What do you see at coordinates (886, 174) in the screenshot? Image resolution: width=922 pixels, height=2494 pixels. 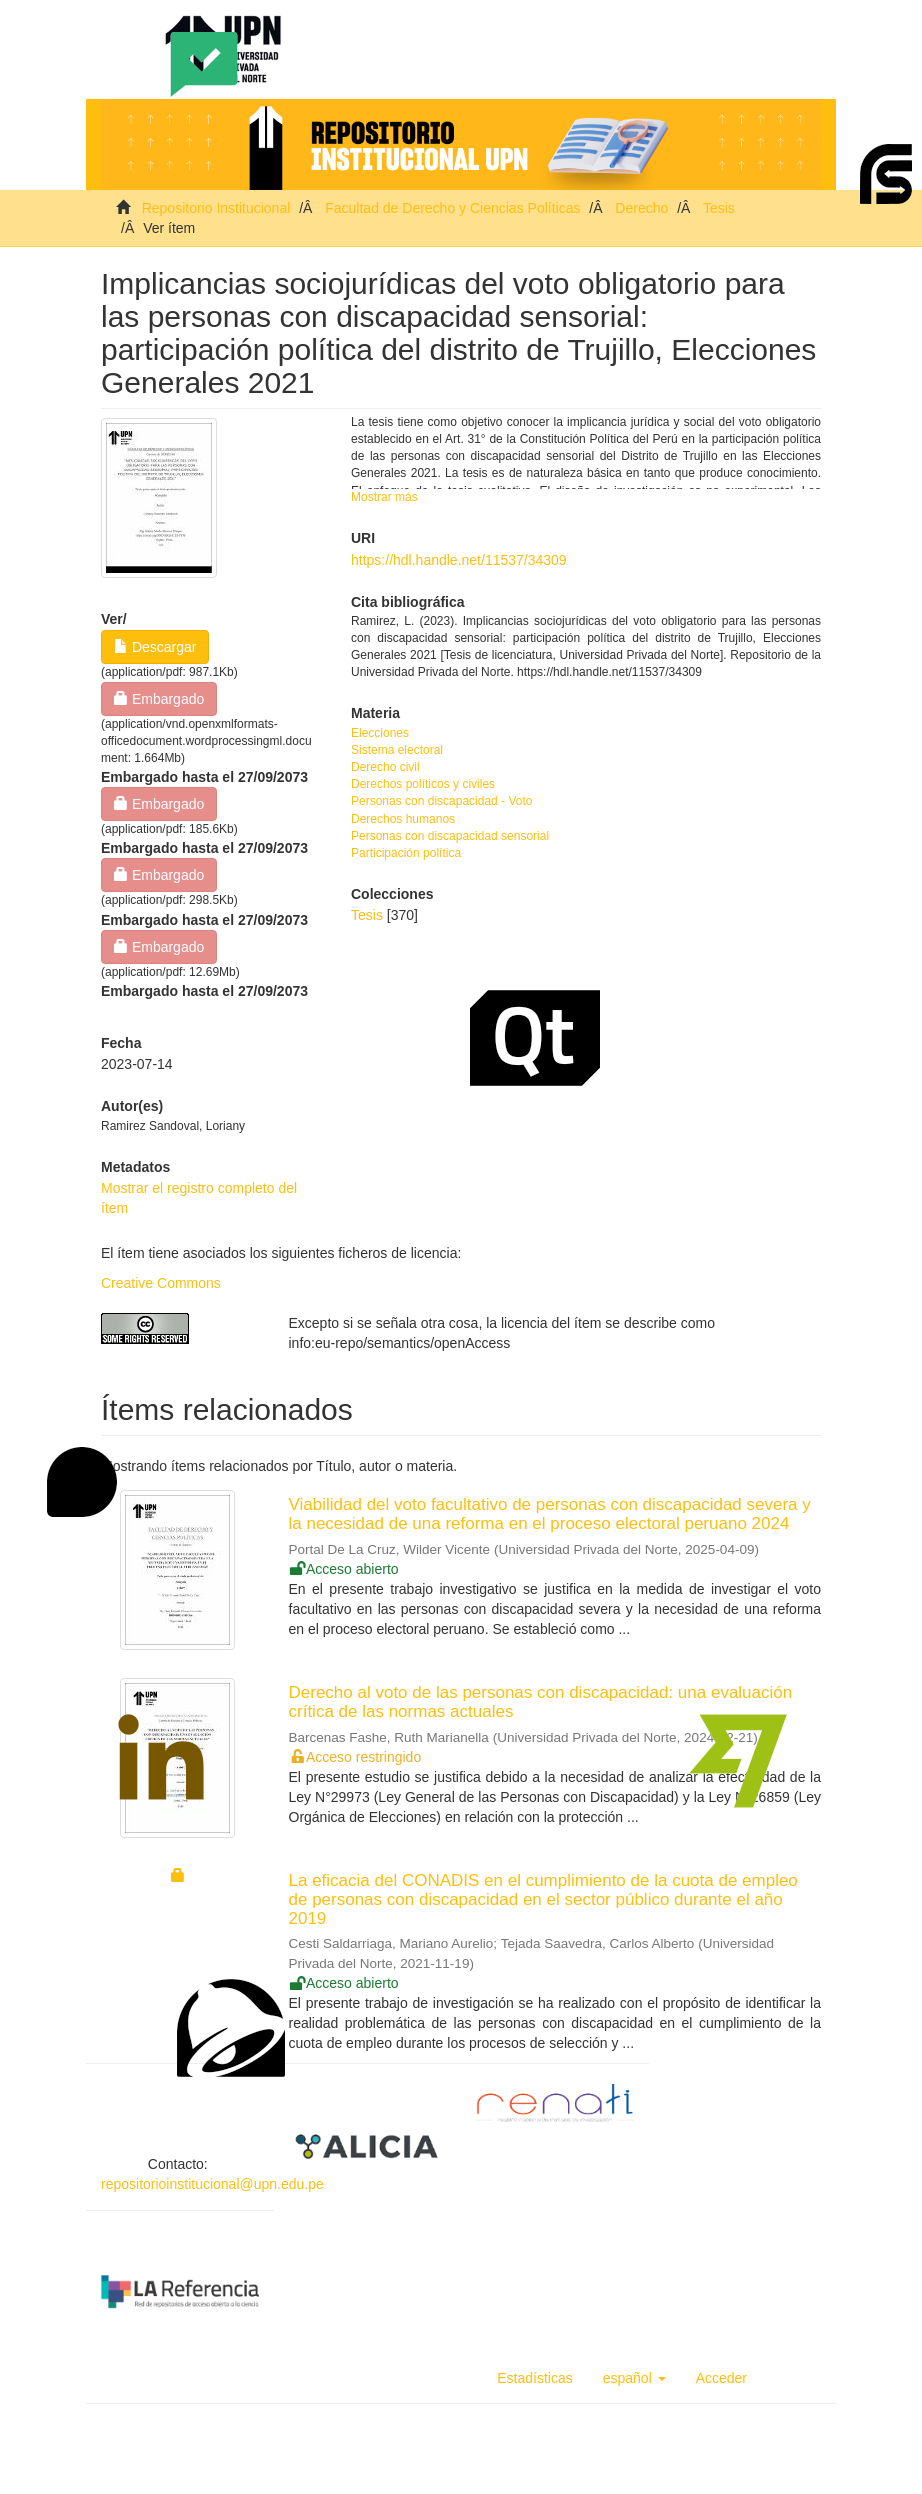 I see `rsocket protocol or framework branding` at bounding box center [886, 174].